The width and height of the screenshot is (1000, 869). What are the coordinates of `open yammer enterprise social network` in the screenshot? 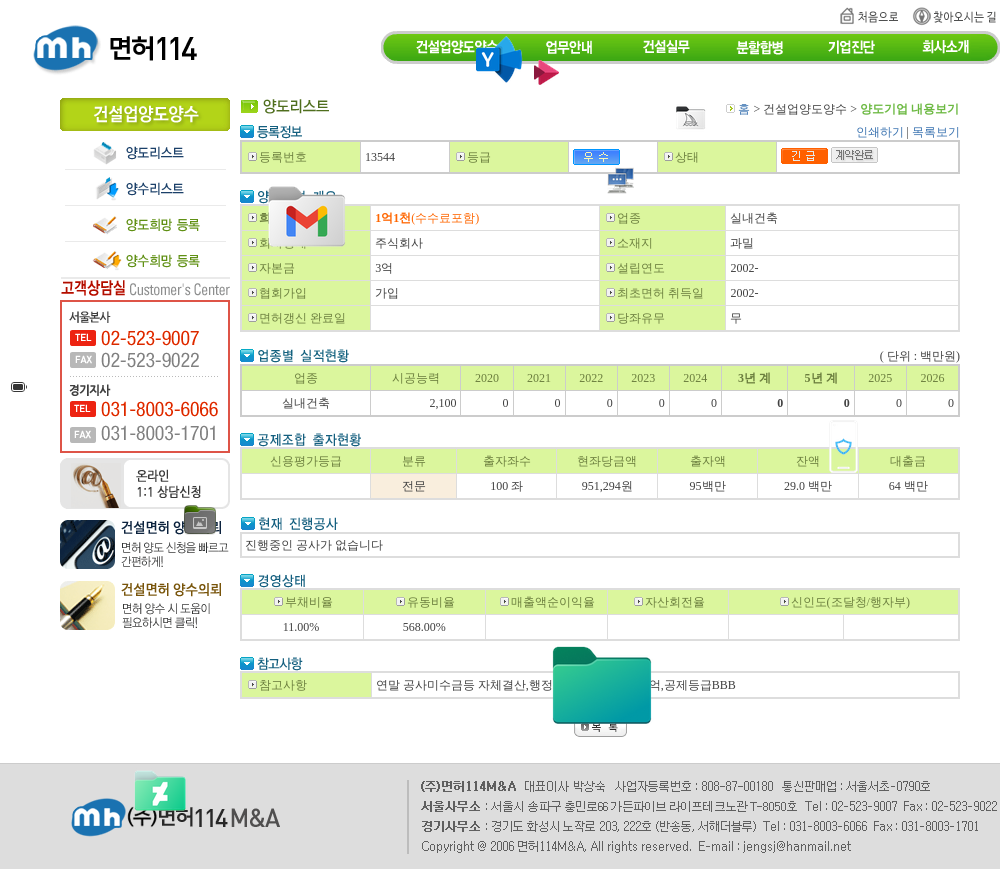 It's located at (499, 59).